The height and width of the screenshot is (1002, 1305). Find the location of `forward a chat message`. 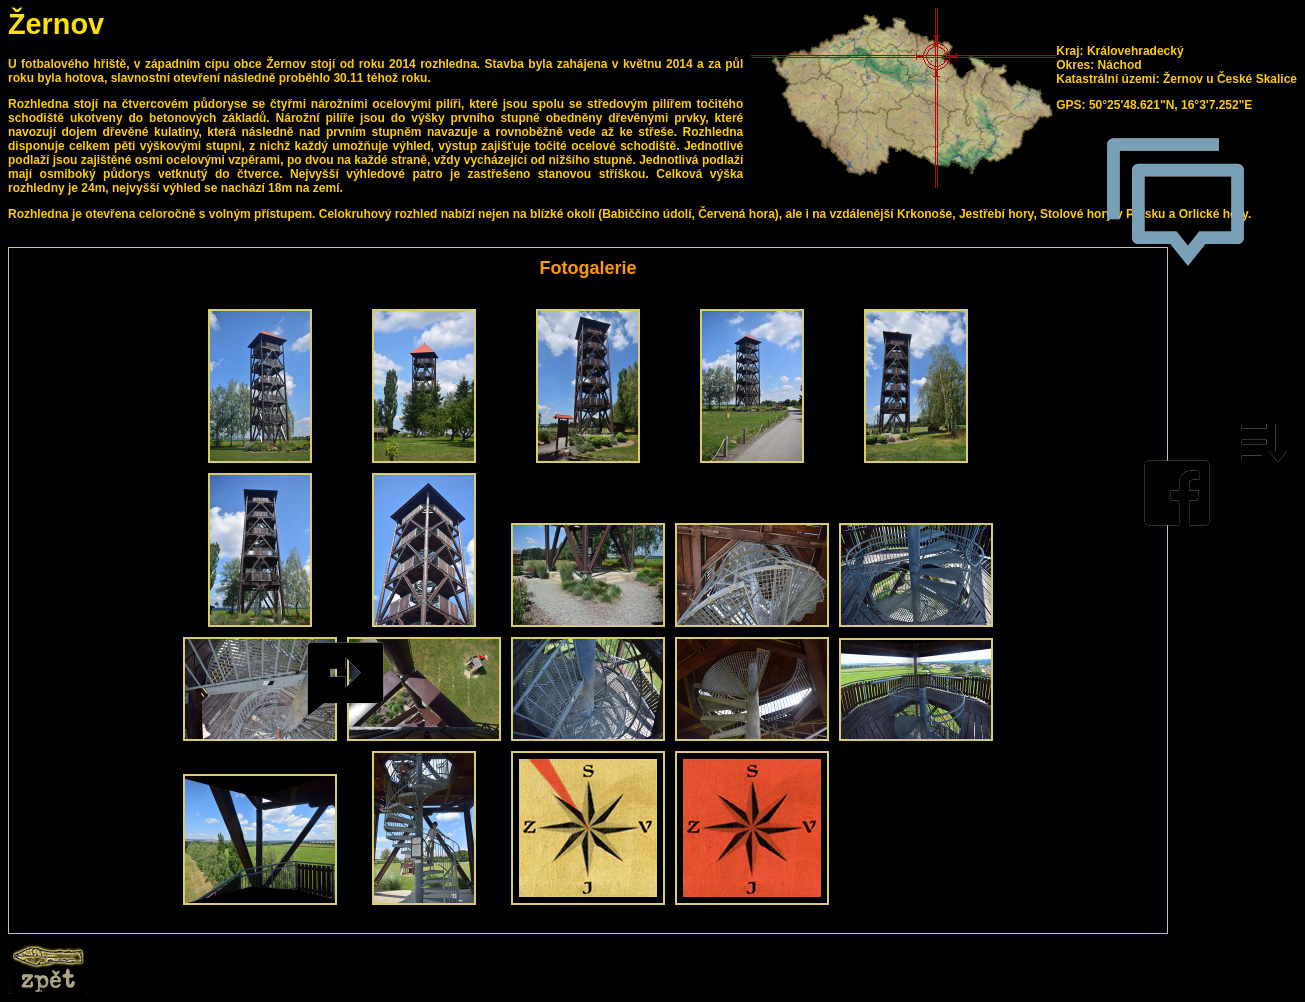

forward a chat message is located at coordinates (345, 676).